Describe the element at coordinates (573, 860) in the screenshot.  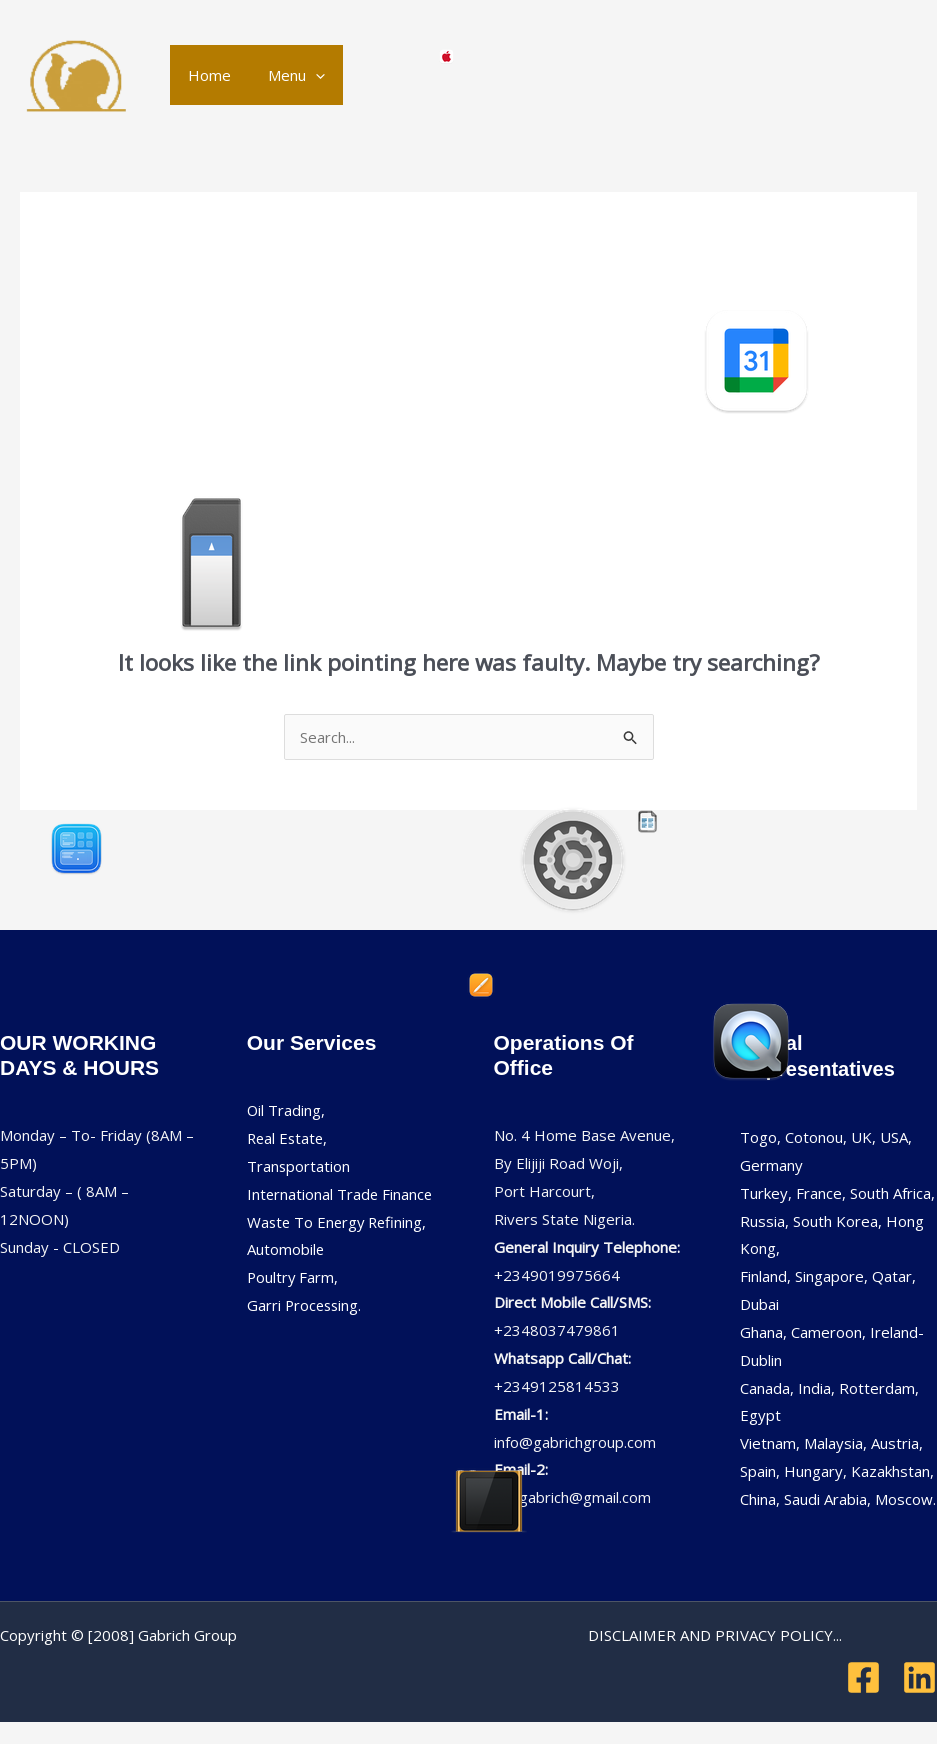
I see `view or edit document properties` at that location.